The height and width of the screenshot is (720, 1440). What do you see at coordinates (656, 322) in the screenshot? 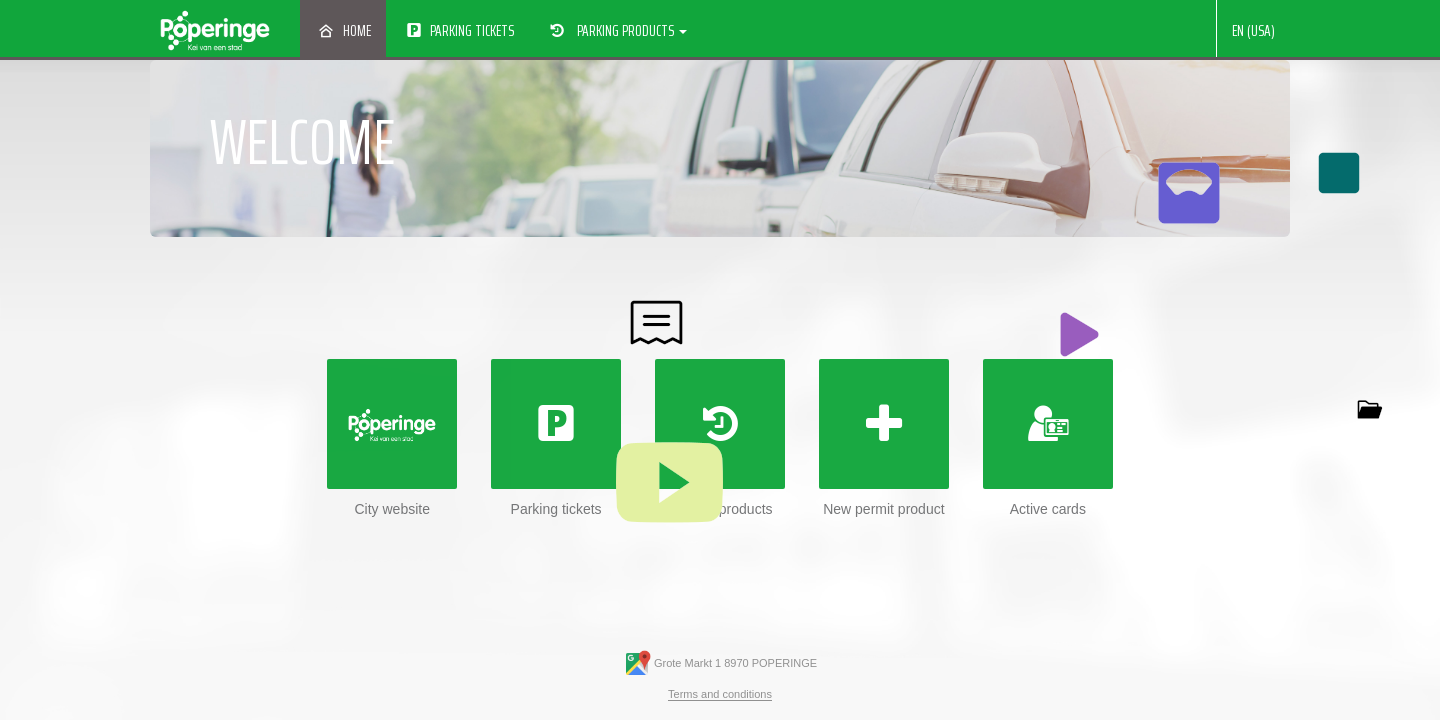
I see `view purchase receipt or transaction history` at bounding box center [656, 322].